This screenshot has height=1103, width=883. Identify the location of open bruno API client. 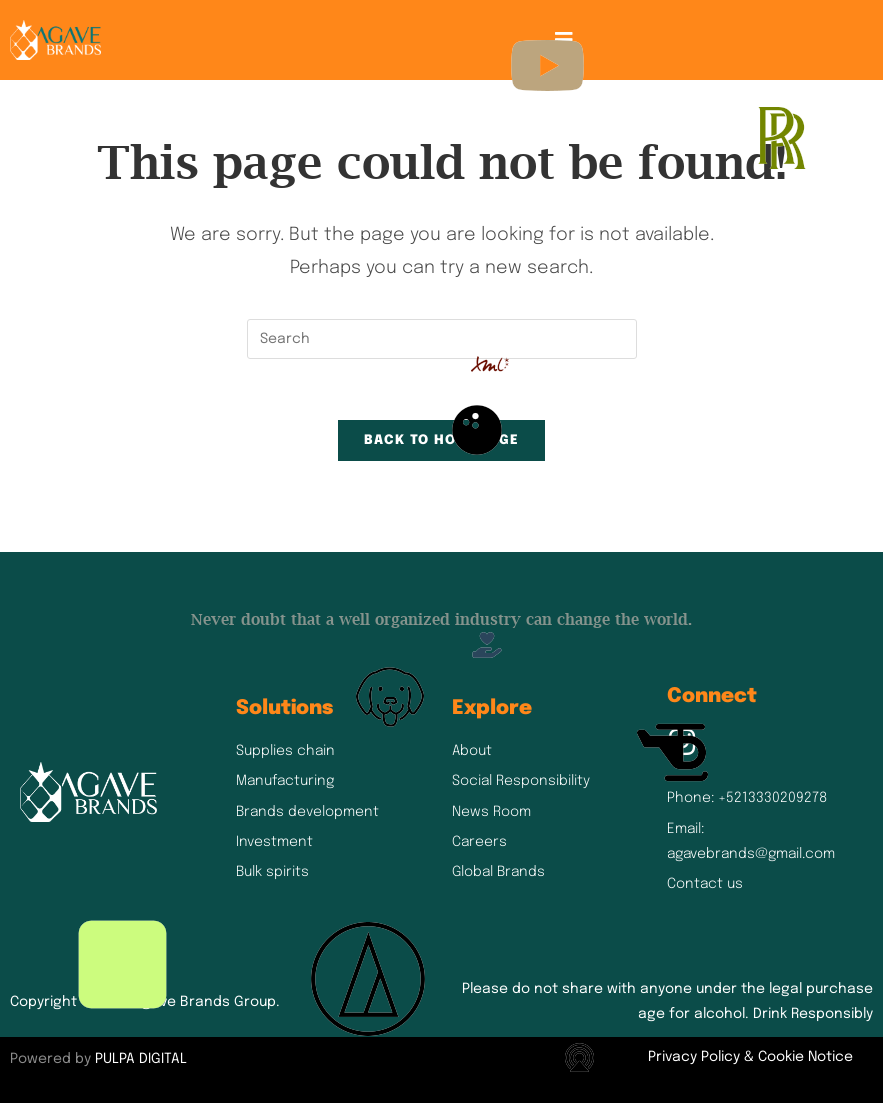
(390, 697).